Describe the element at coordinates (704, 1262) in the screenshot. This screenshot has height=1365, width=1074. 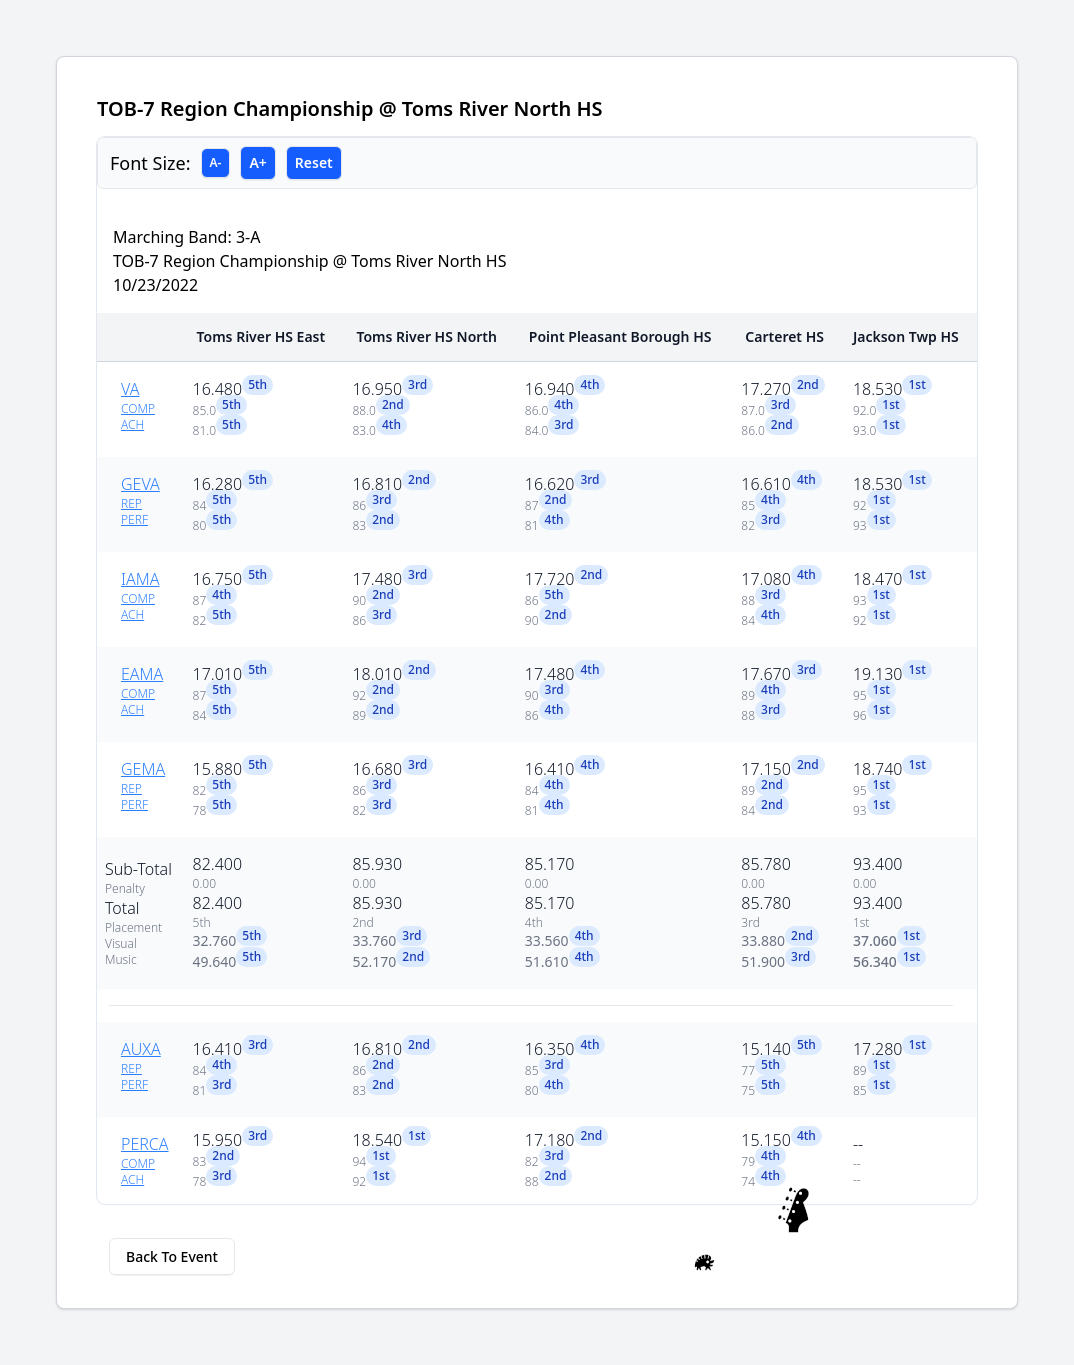
I see `select boar faction or clan emblem` at that location.